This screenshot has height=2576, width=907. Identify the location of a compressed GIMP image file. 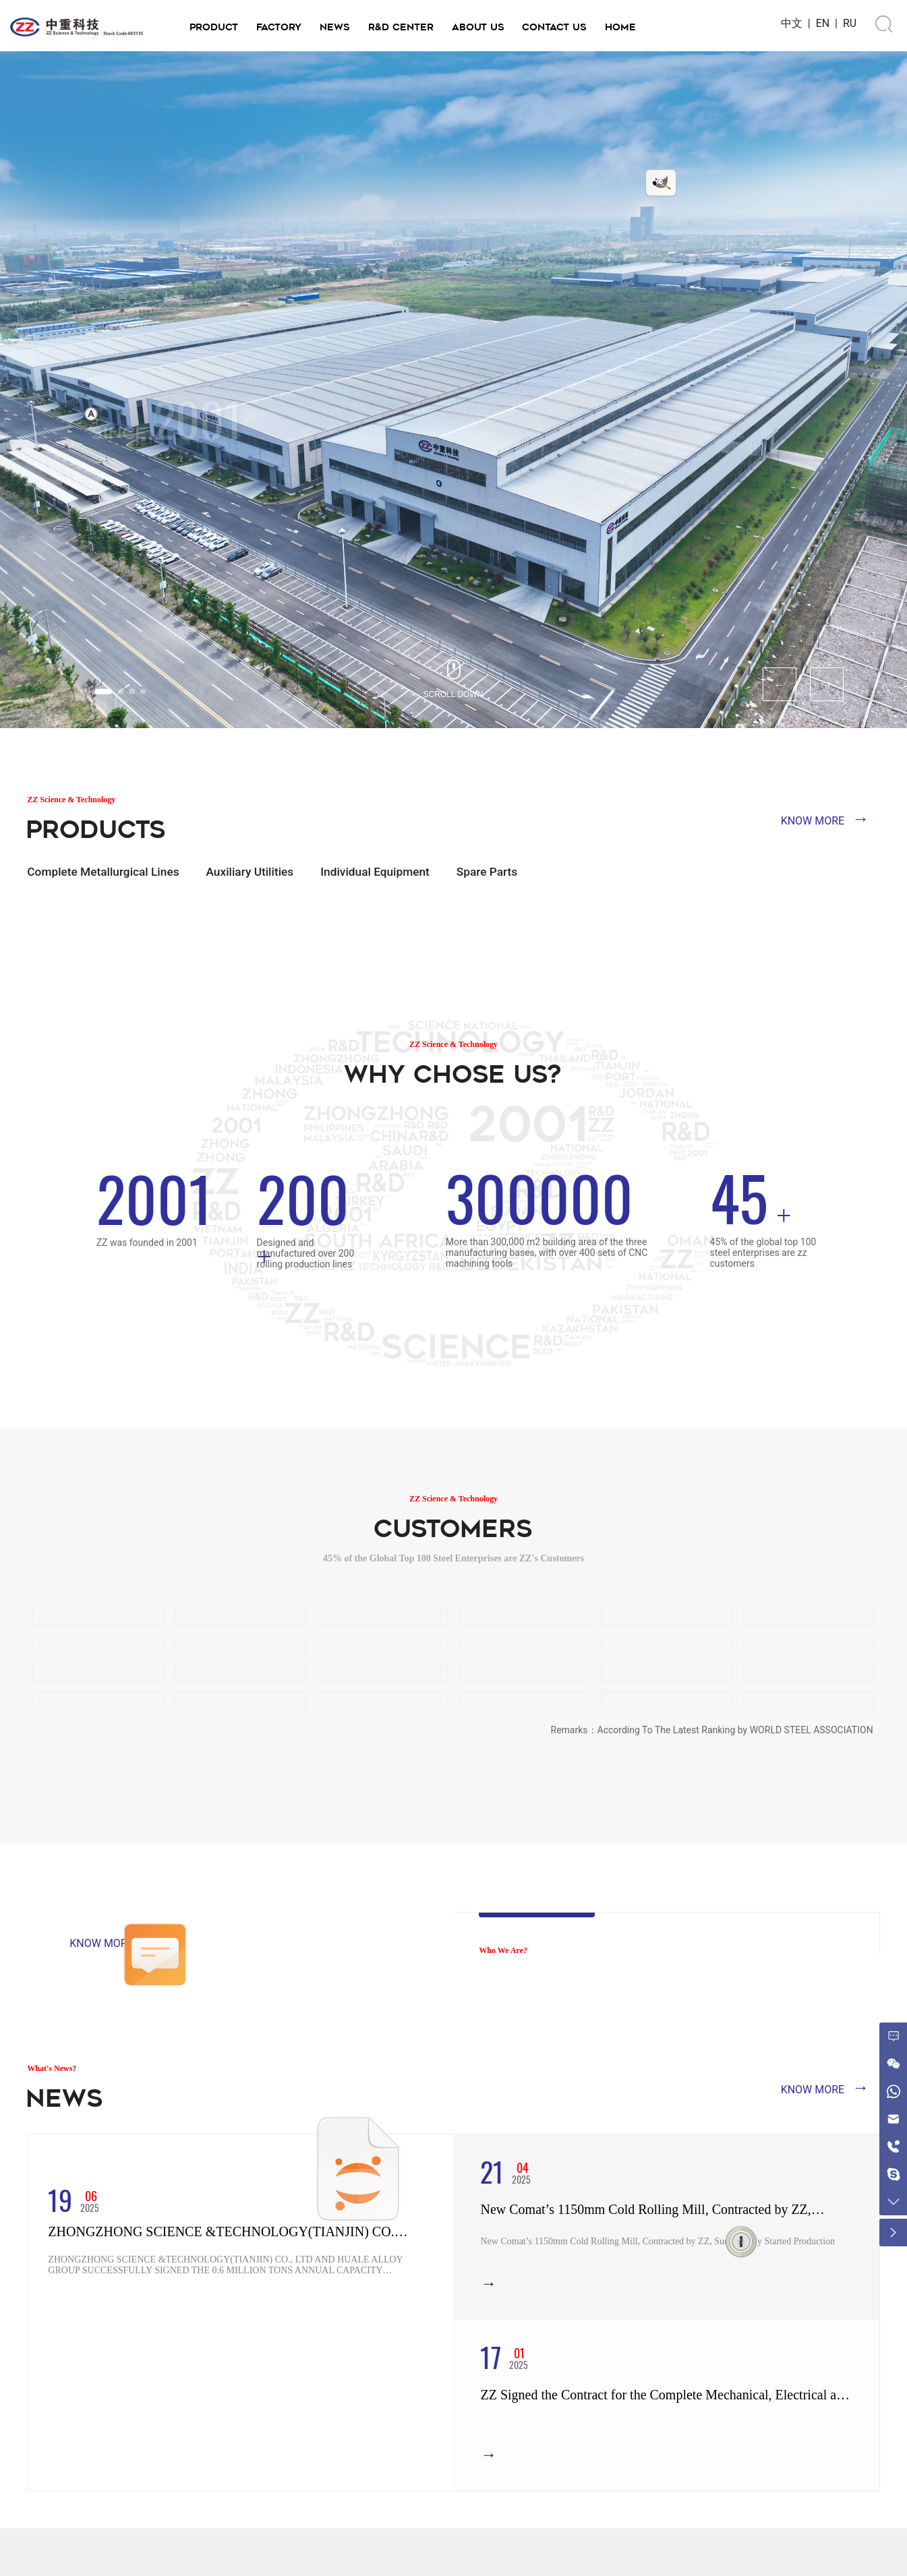
(661, 182).